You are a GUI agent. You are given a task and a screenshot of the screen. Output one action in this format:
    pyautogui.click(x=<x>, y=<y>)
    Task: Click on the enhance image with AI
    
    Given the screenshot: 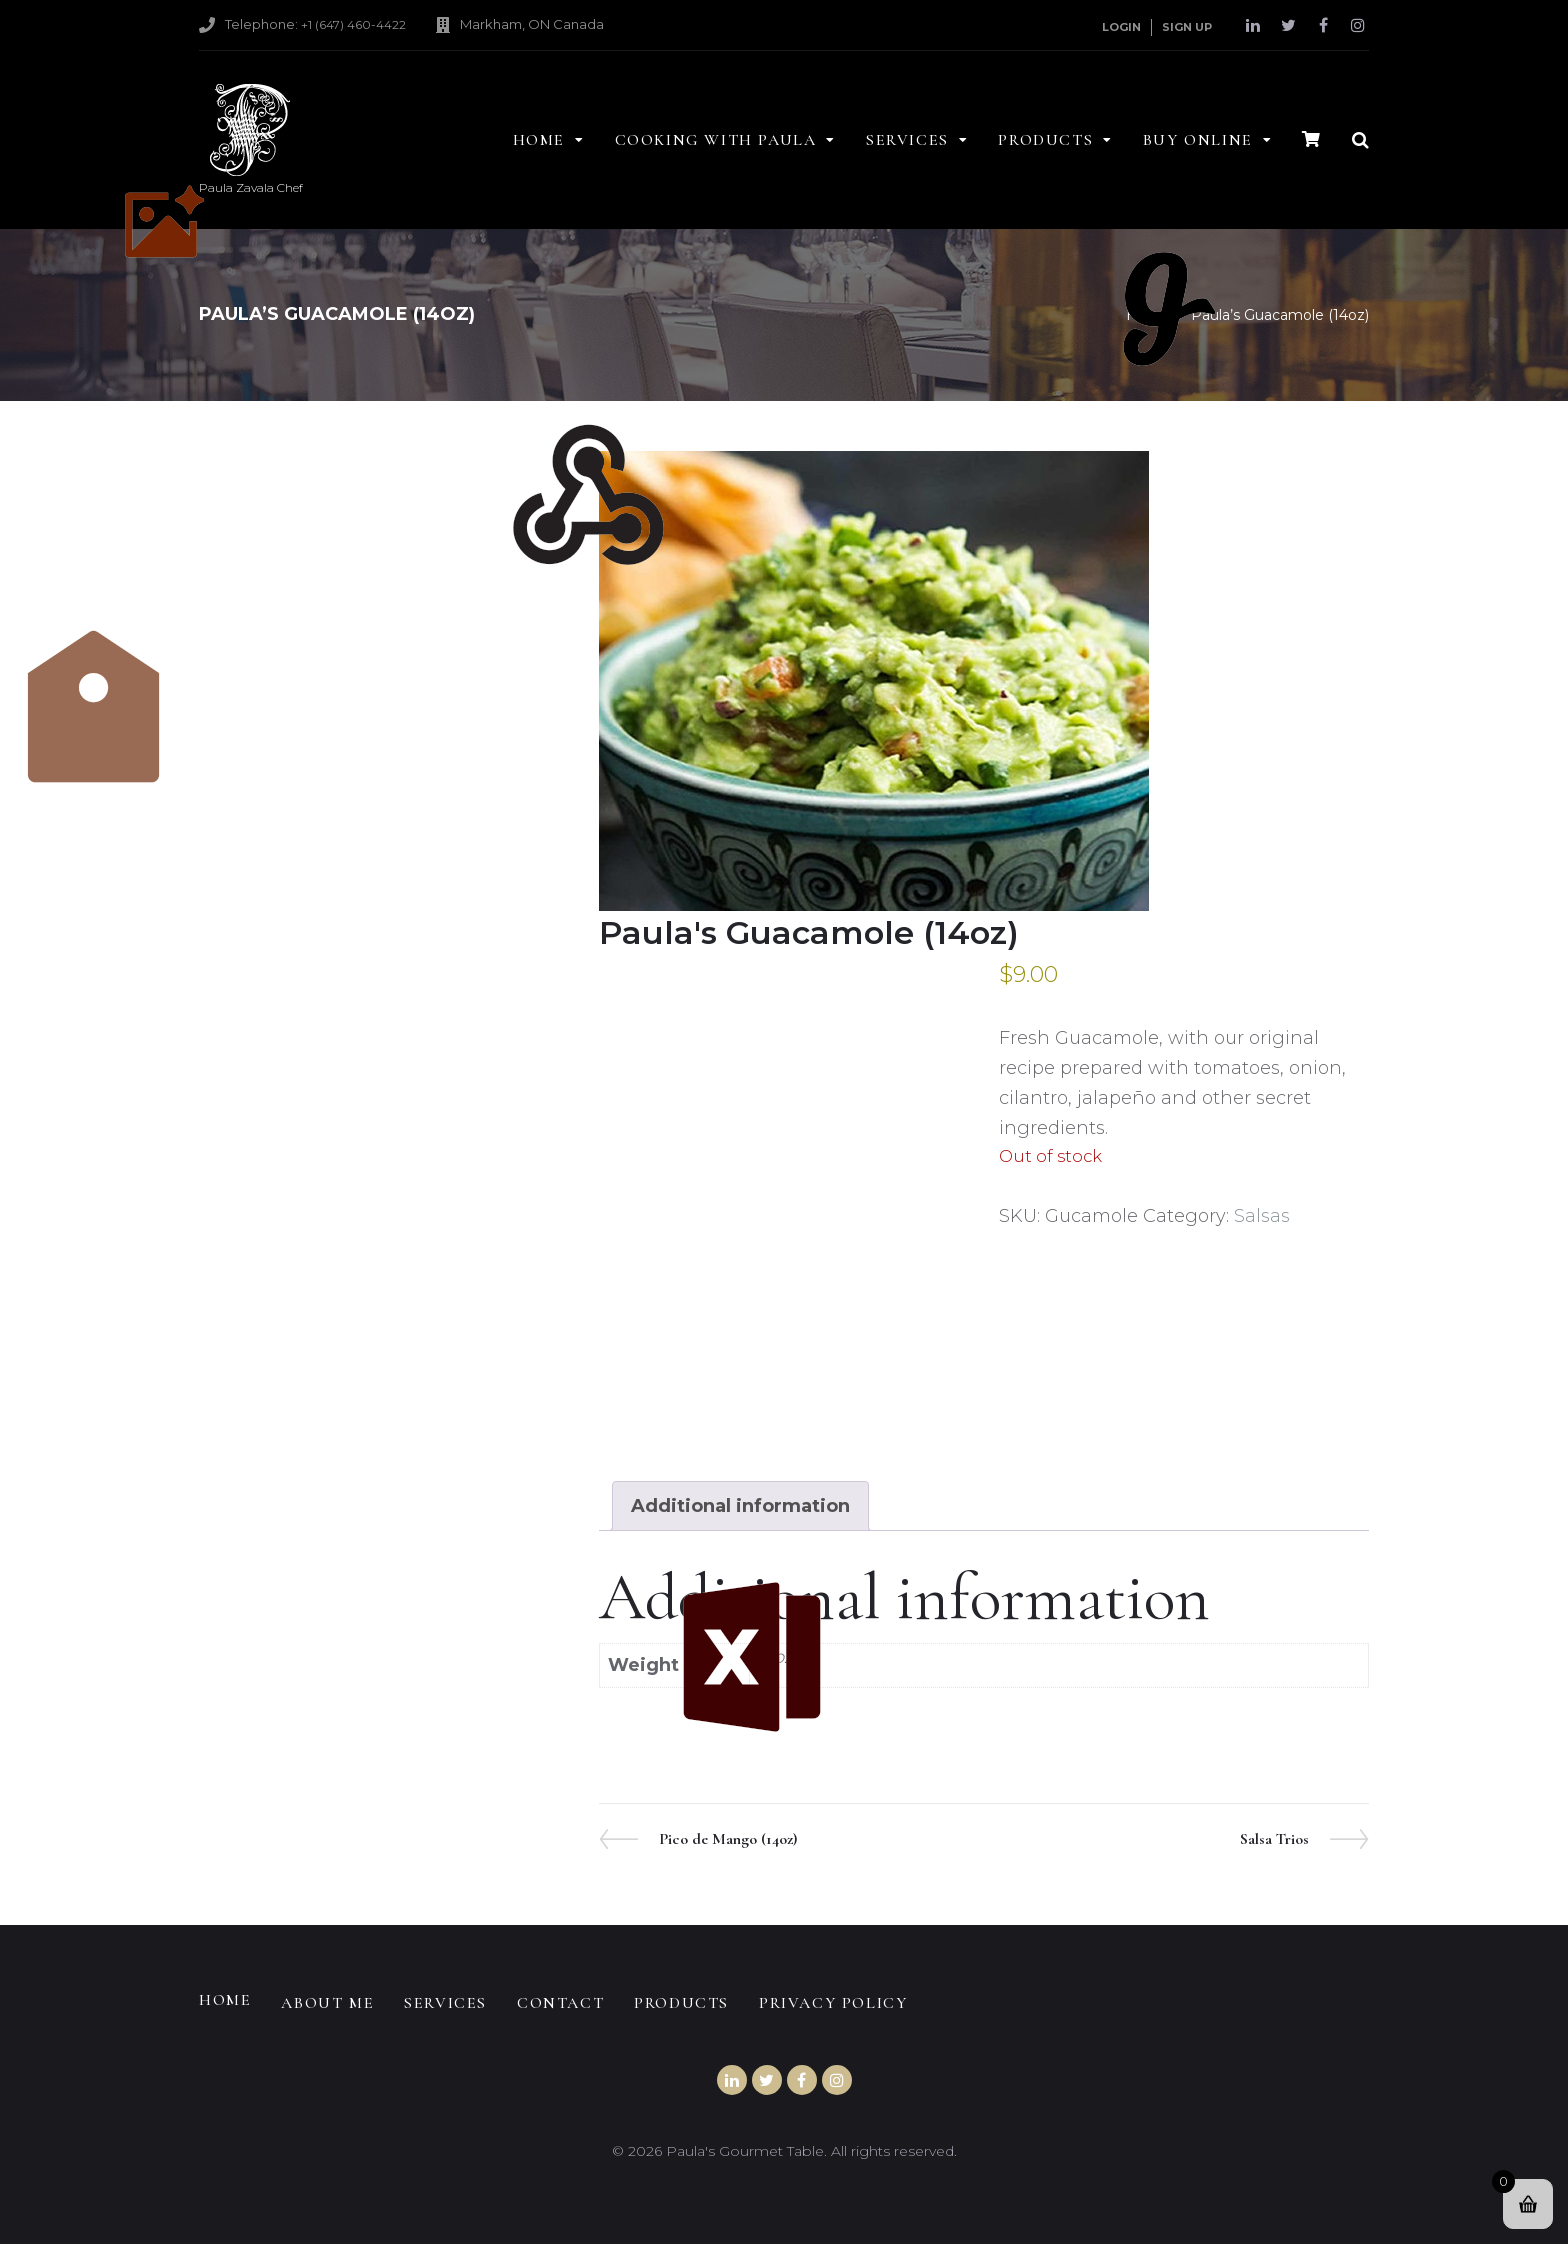 What is the action you would take?
    pyautogui.click(x=161, y=225)
    